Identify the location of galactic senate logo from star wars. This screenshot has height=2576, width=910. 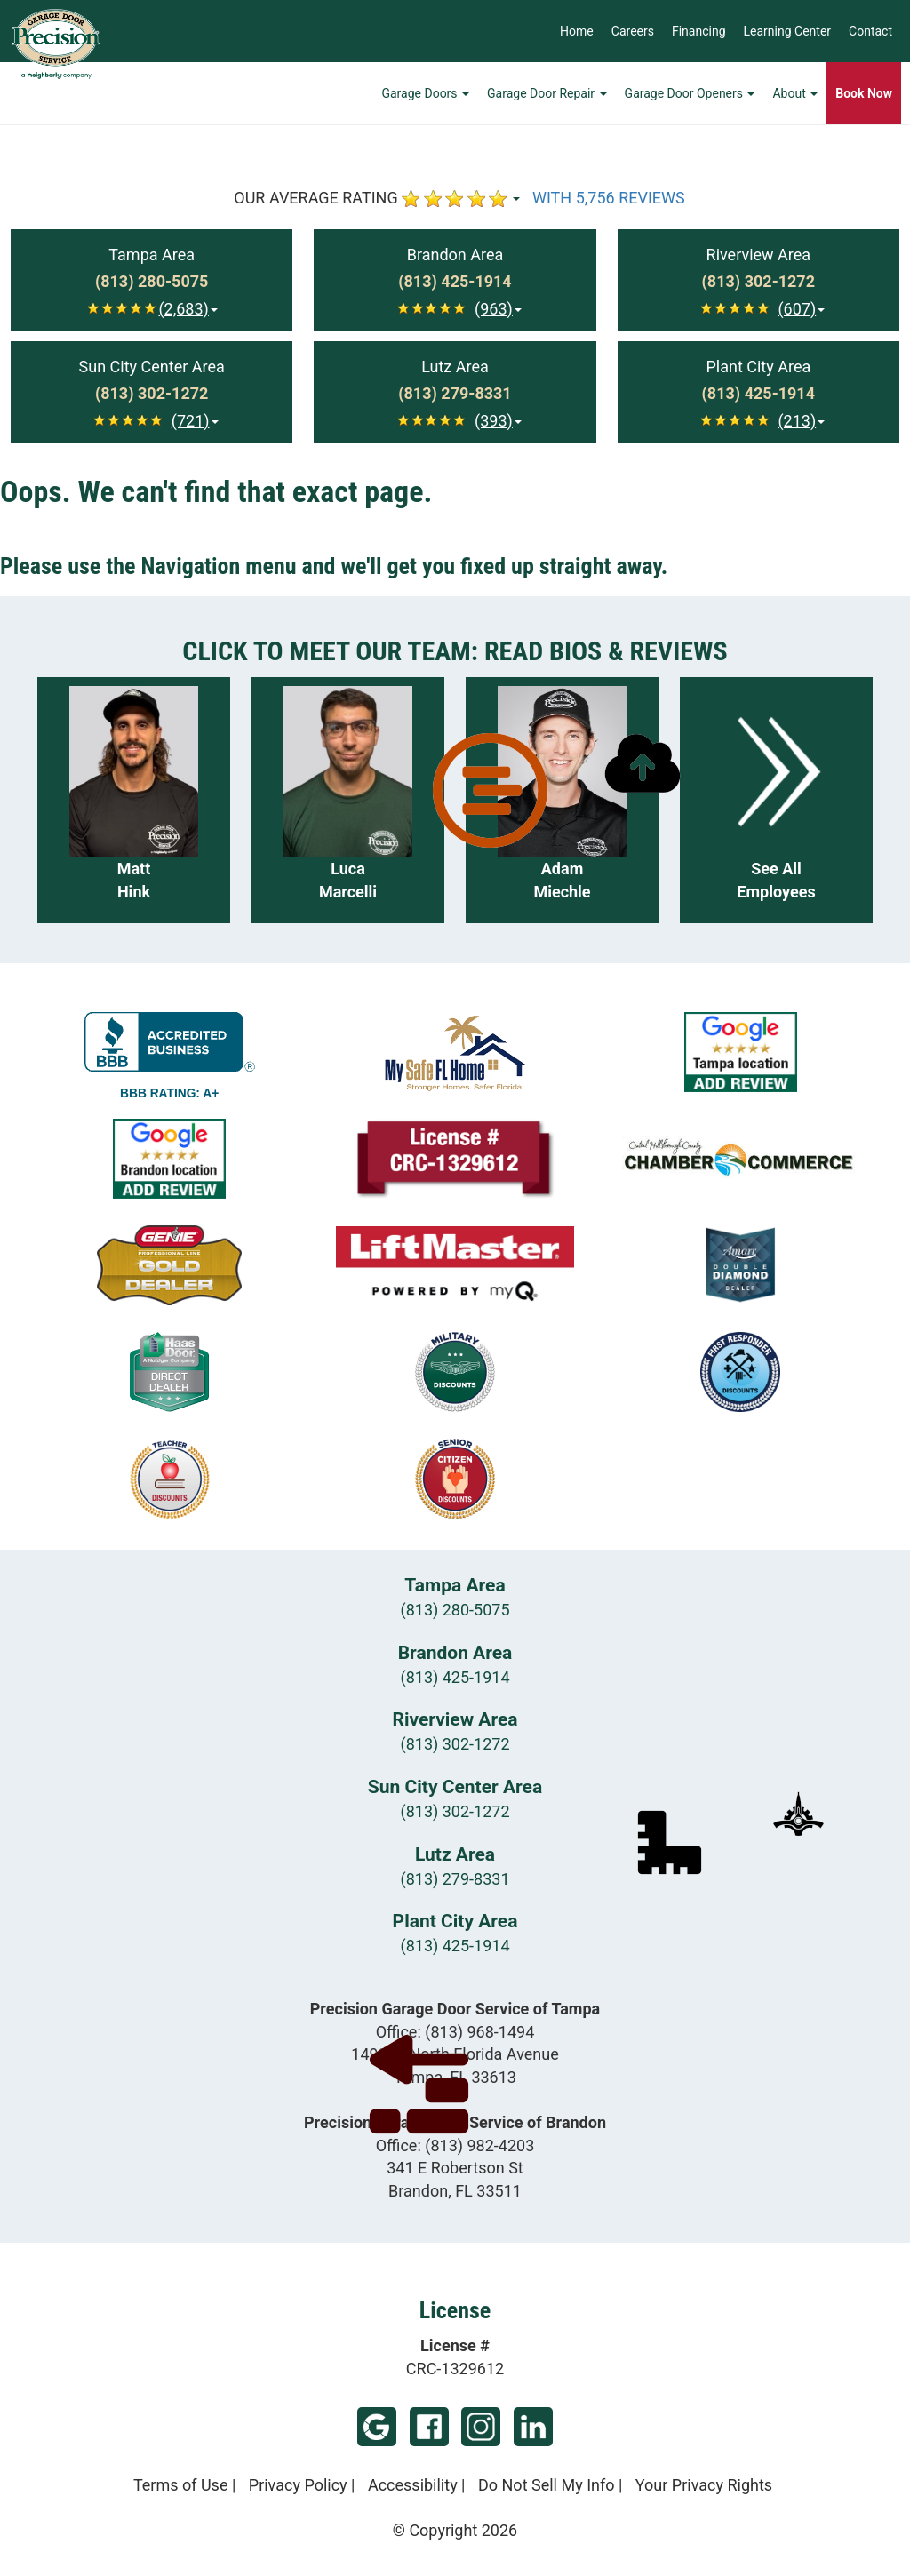
(798, 1814).